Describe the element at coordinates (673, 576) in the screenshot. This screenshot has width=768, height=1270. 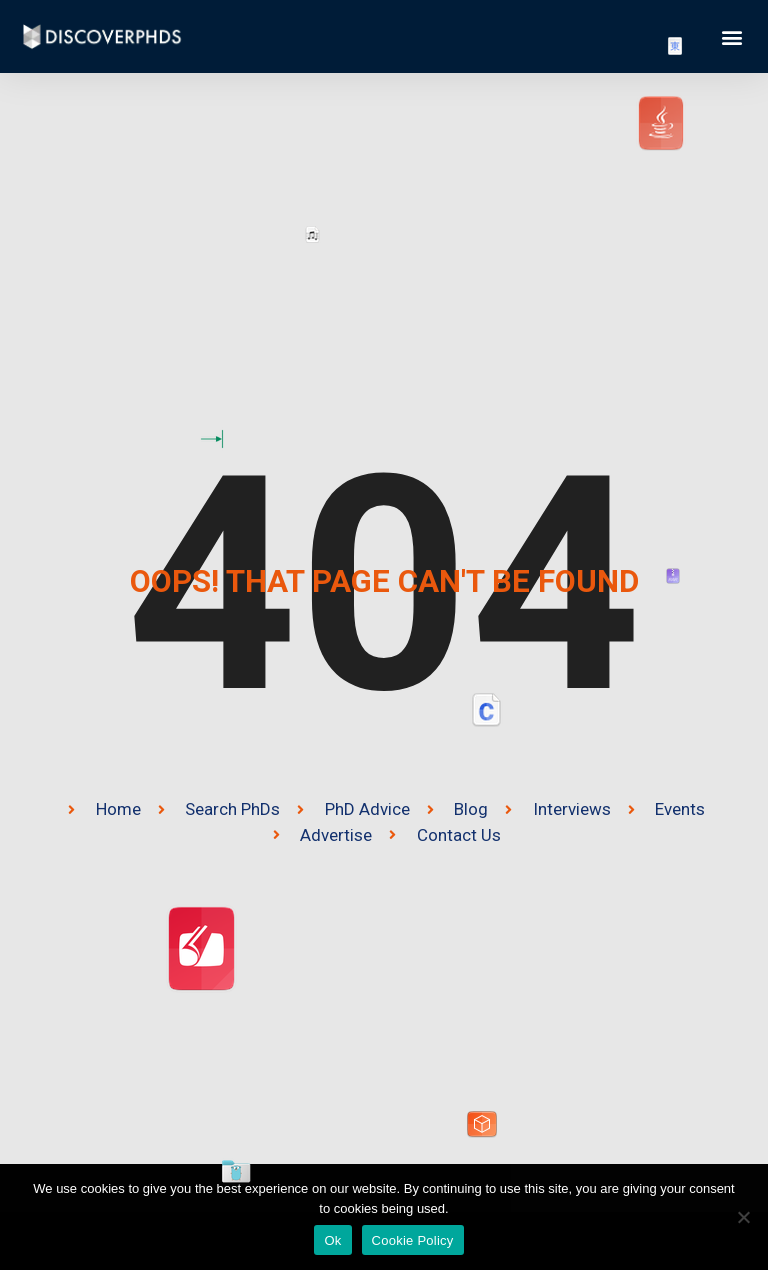
I see `a compressed RAR archive file` at that location.